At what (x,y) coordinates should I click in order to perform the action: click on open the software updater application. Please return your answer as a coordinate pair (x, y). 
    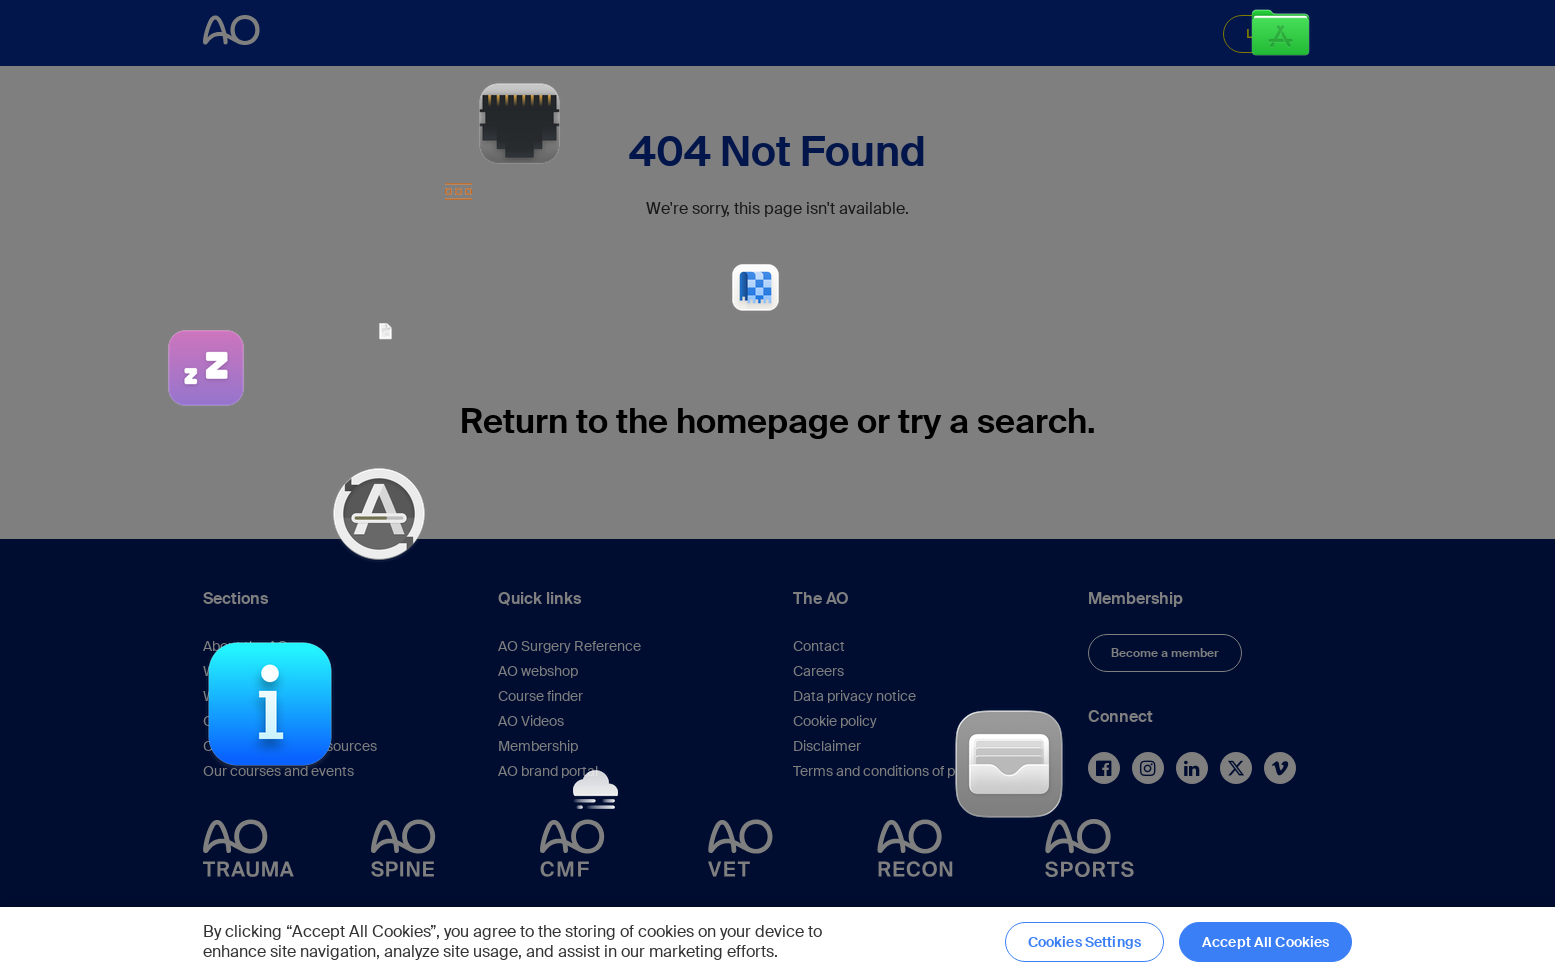
    Looking at the image, I should click on (379, 514).